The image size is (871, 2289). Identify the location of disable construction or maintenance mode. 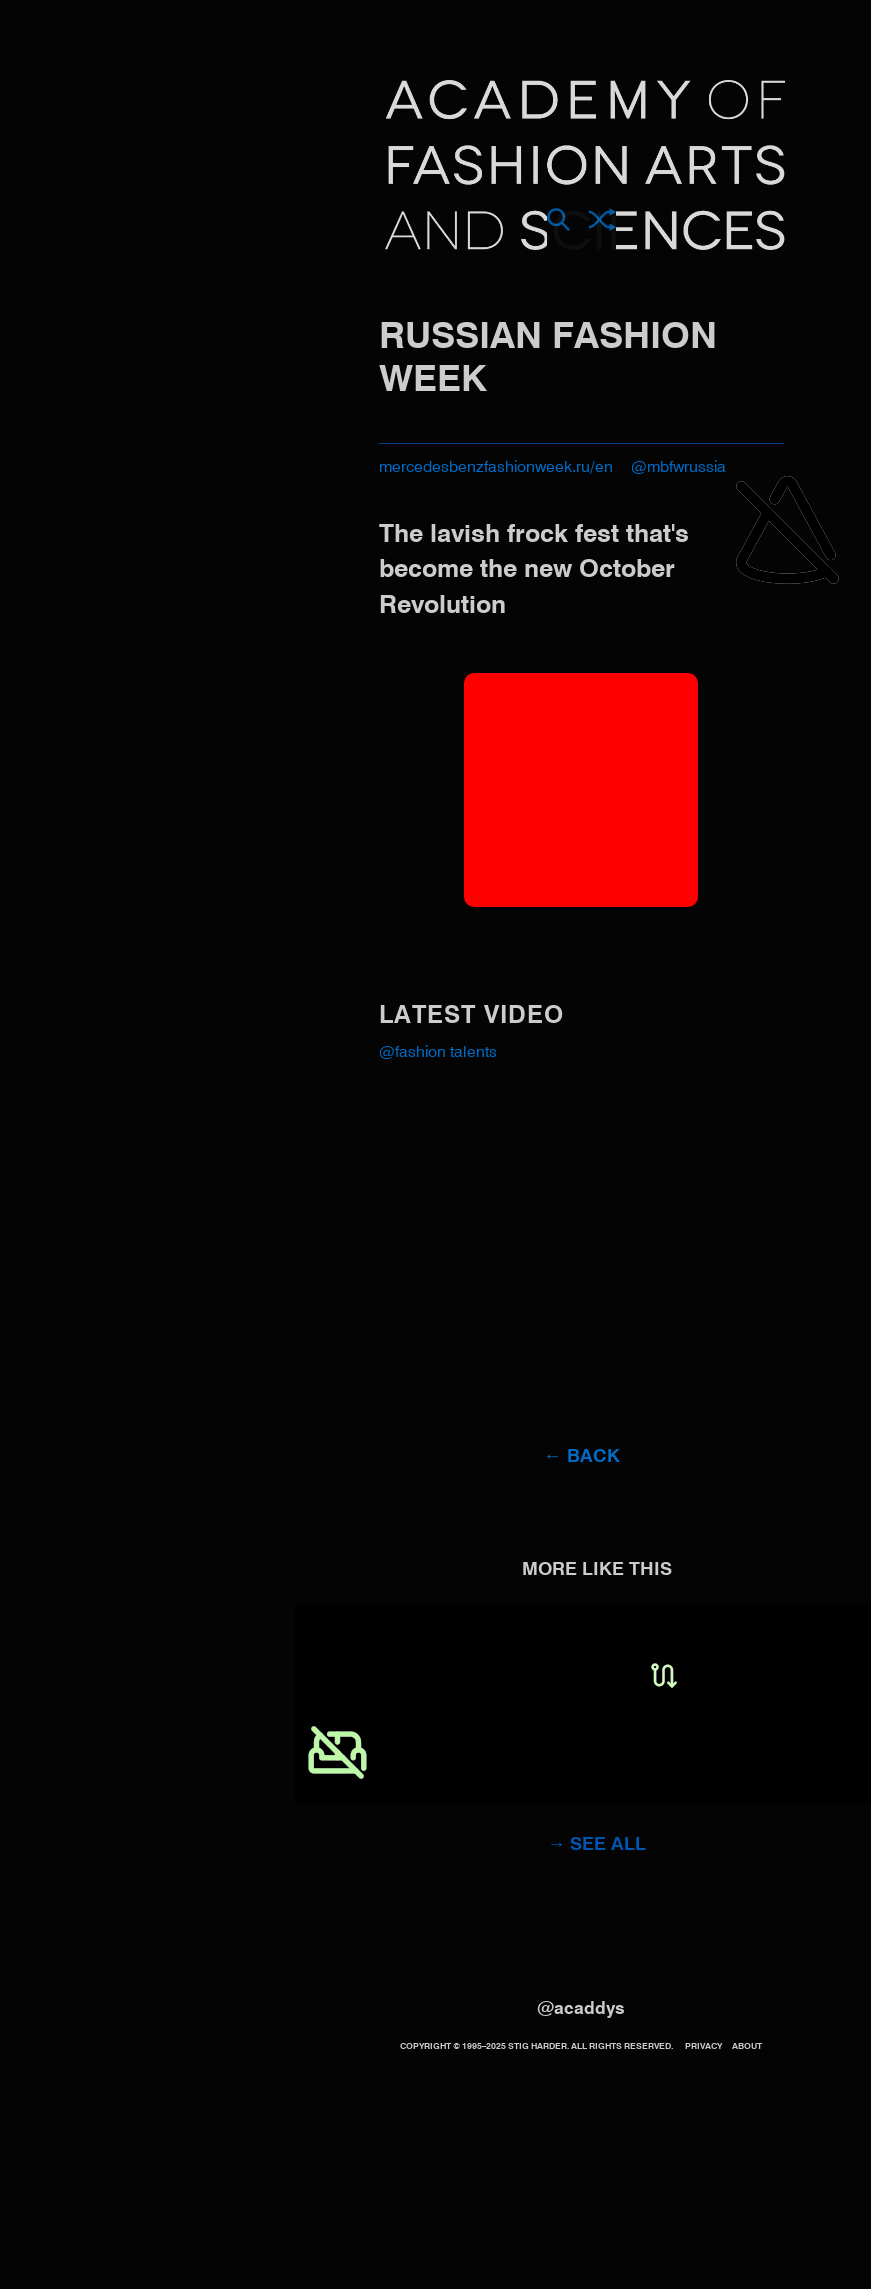
(787, 532).